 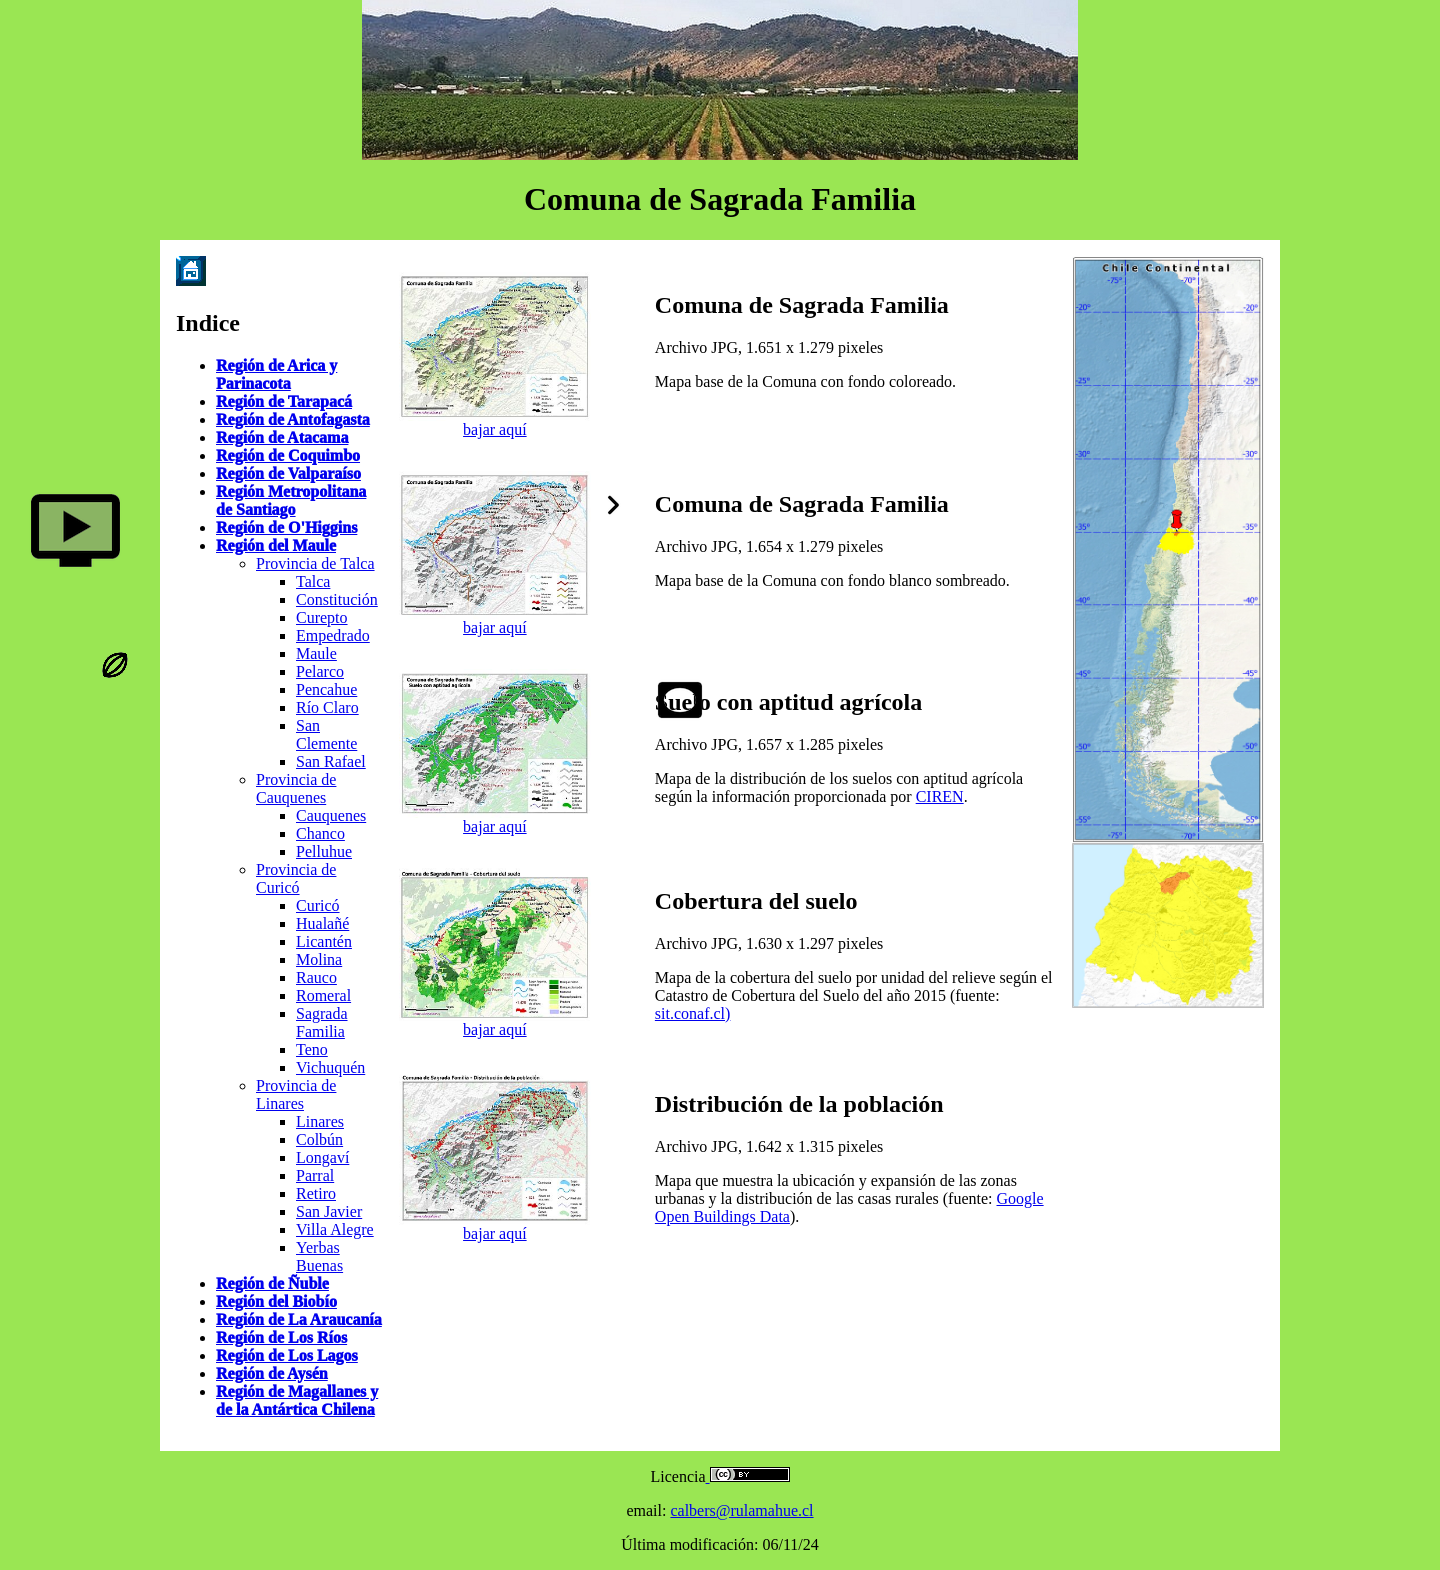 I want to click on view rugby sports content, so click(x=115, y=665).